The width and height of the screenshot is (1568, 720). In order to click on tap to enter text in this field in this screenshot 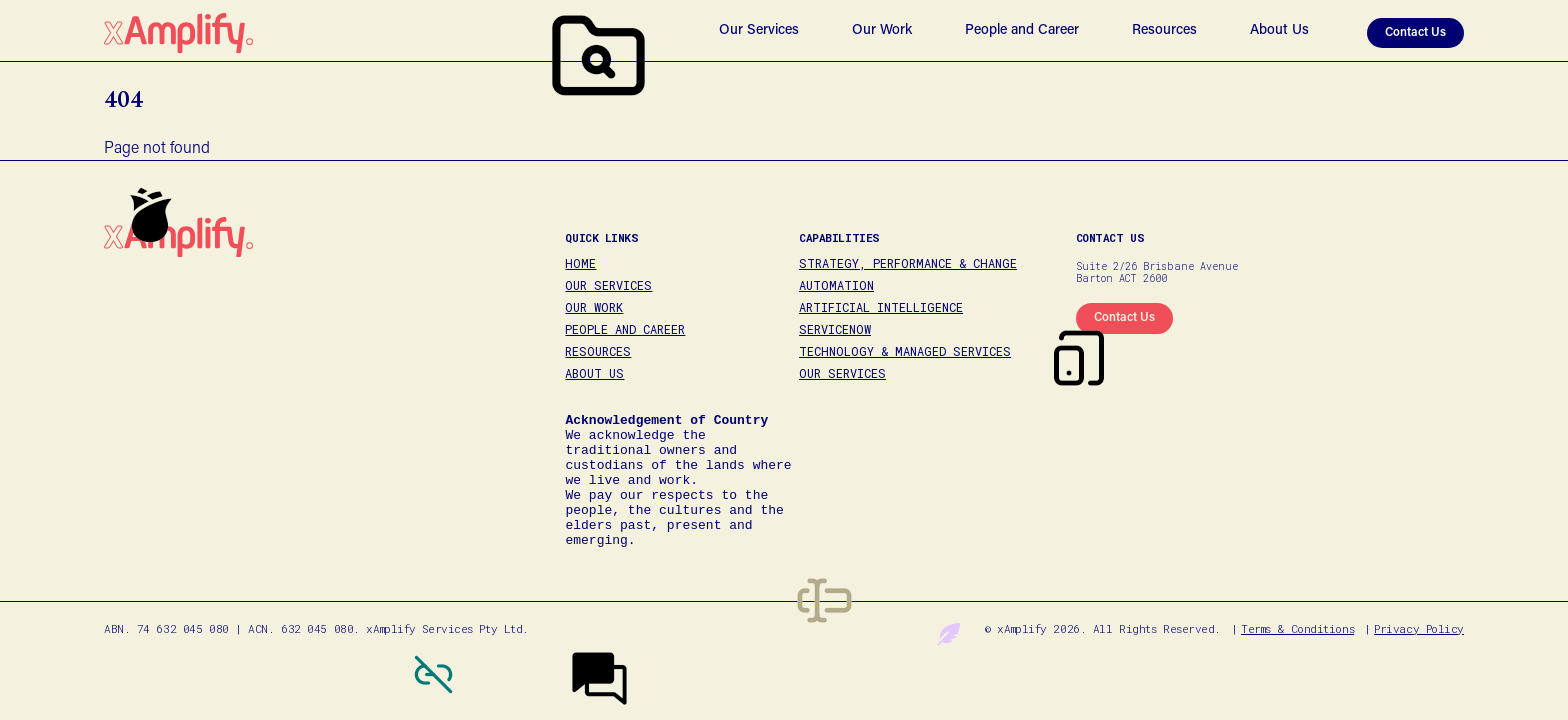, I will do `click(824, 600)`.